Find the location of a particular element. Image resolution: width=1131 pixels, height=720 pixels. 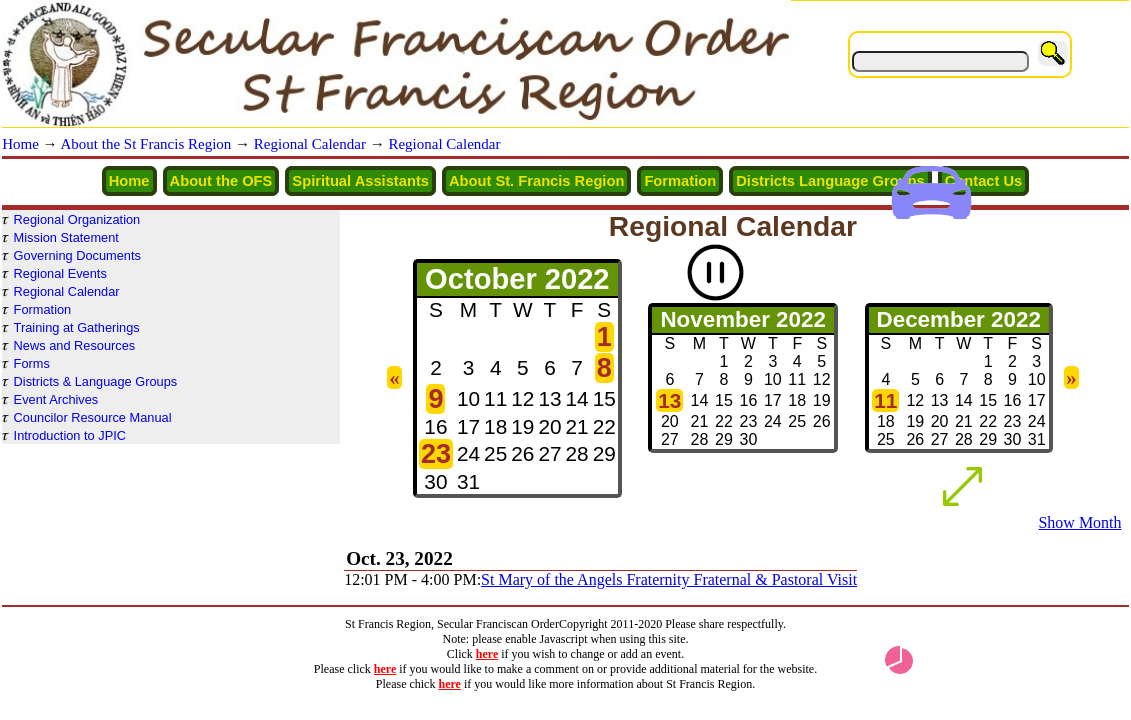

resize window or element is located at coordinates (962, 486).